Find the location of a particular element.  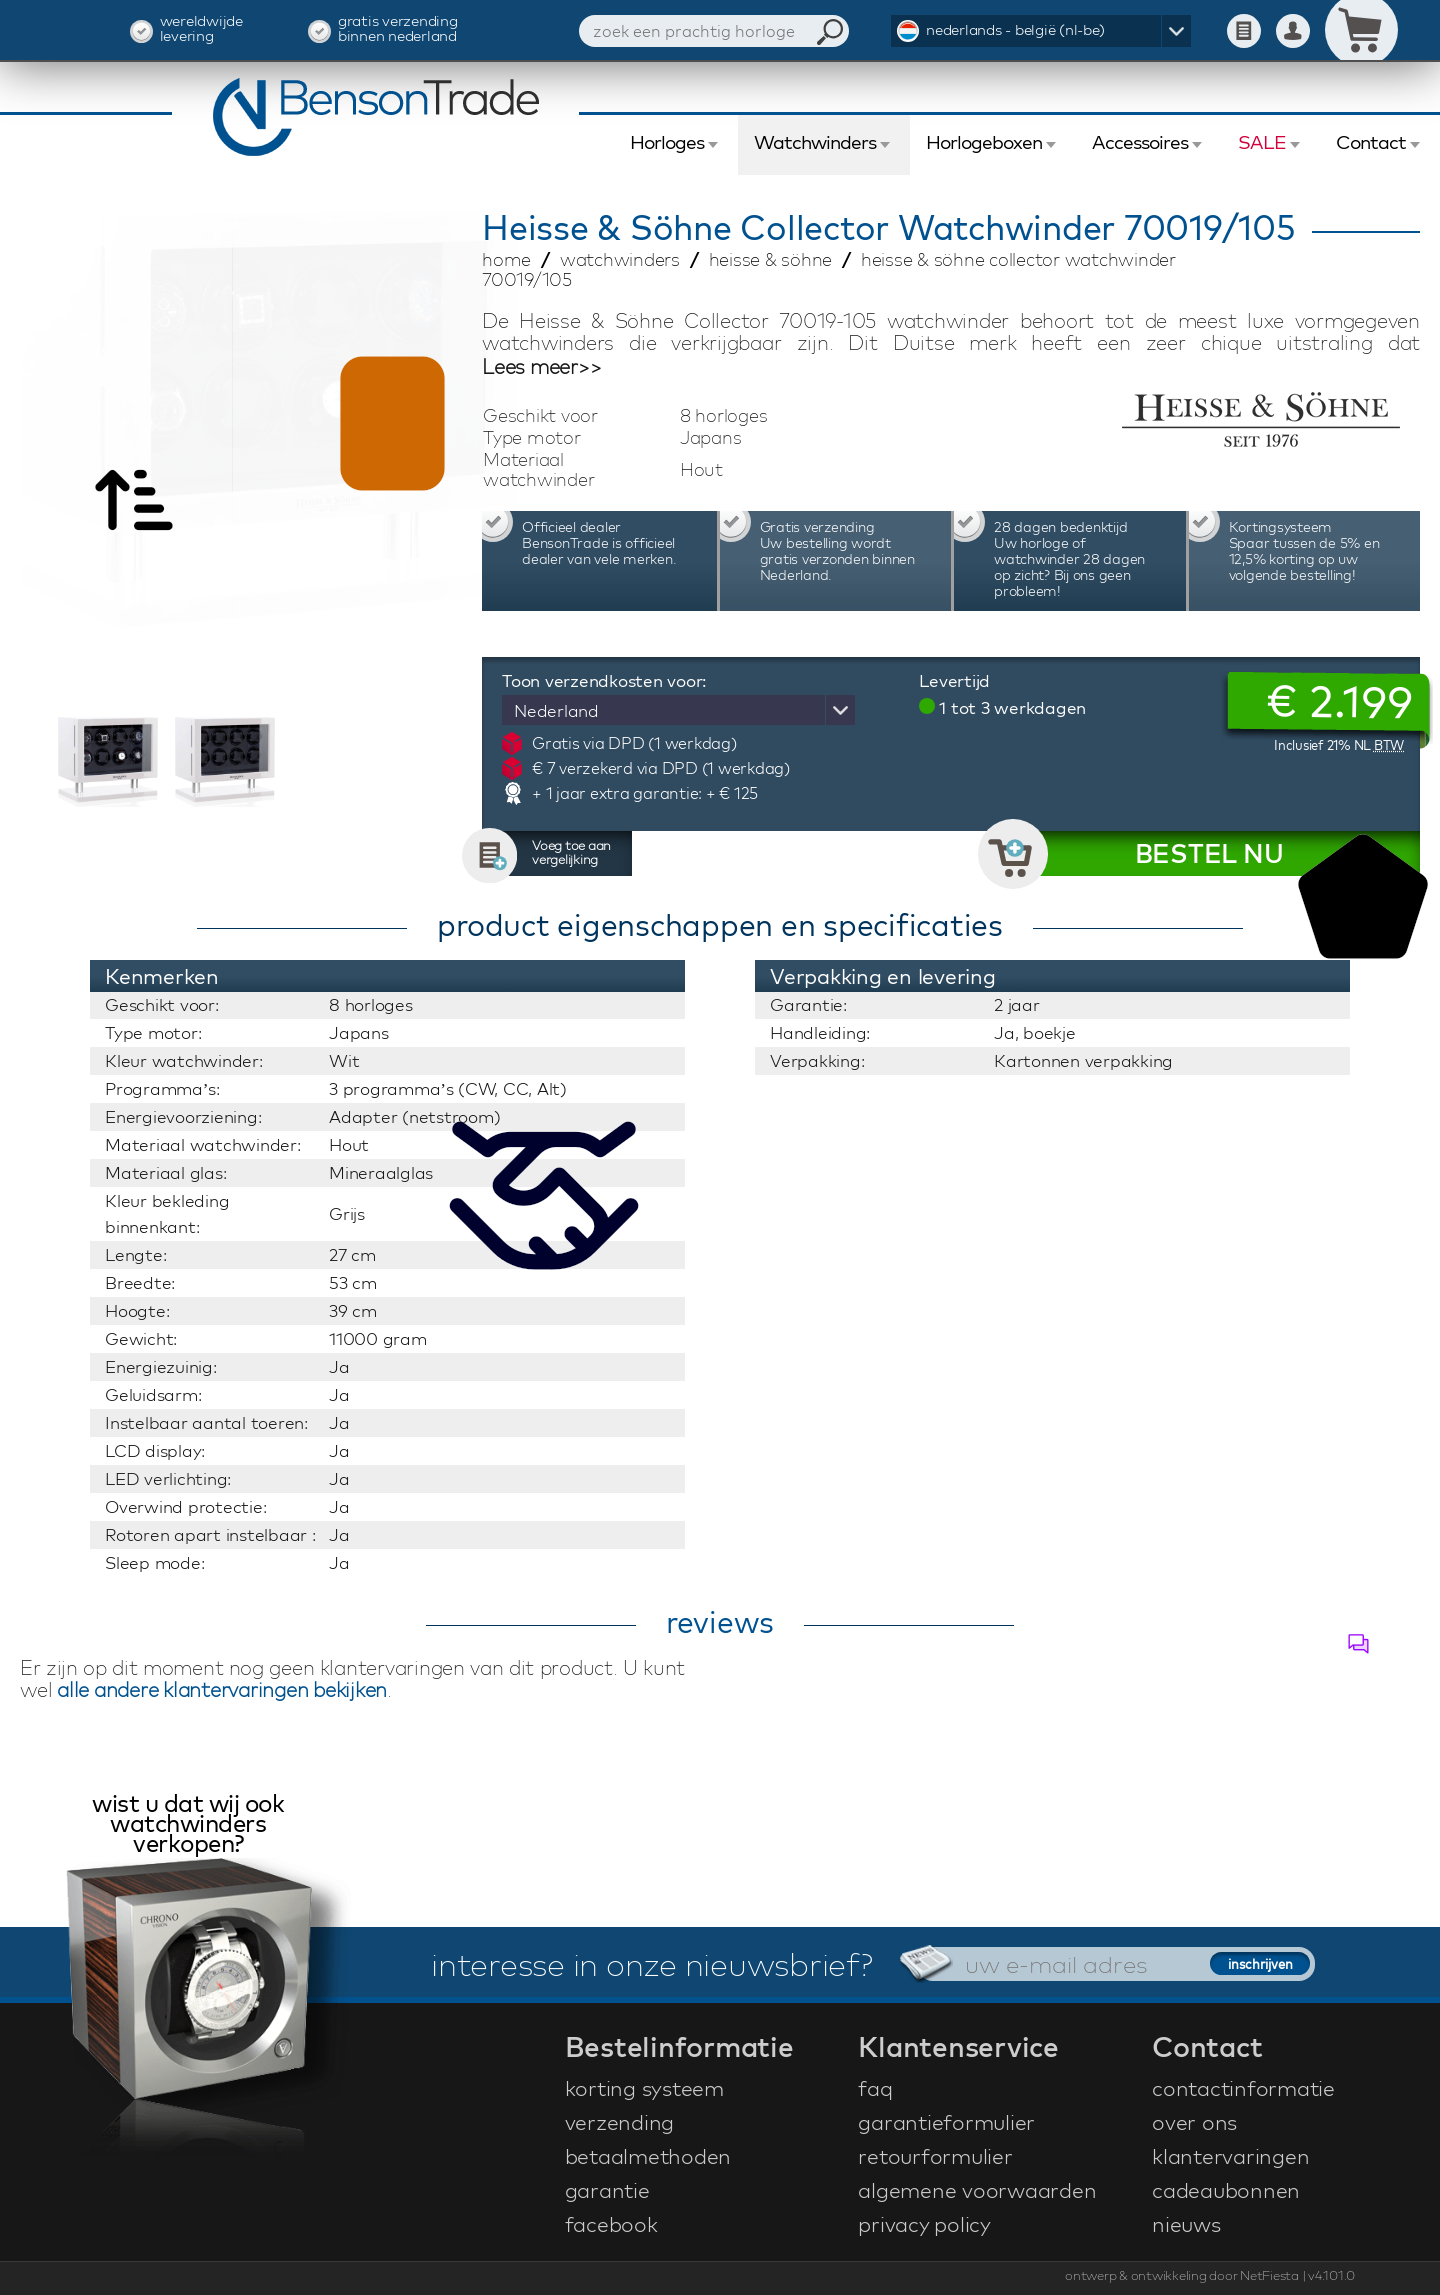

indicates a partnership or collaboration is located at coordinates (544, 1193).